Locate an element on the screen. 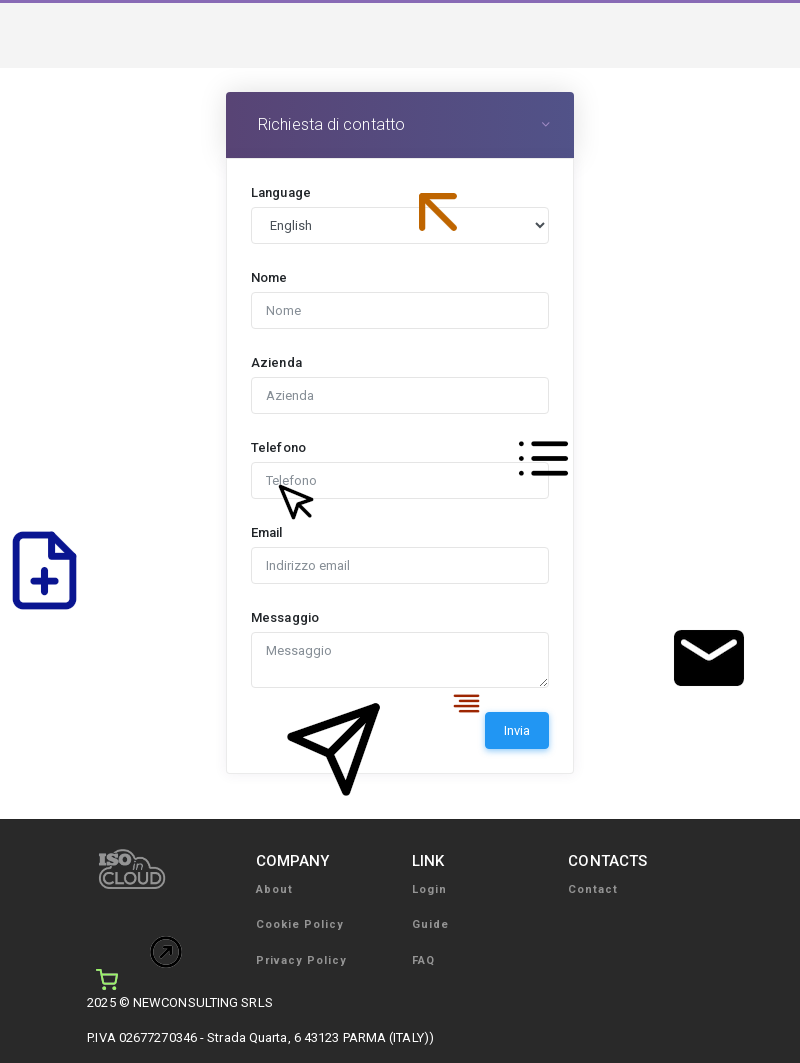 This screenshot has height=1063, width=800. create a new file is located at coordinates (44, 570).